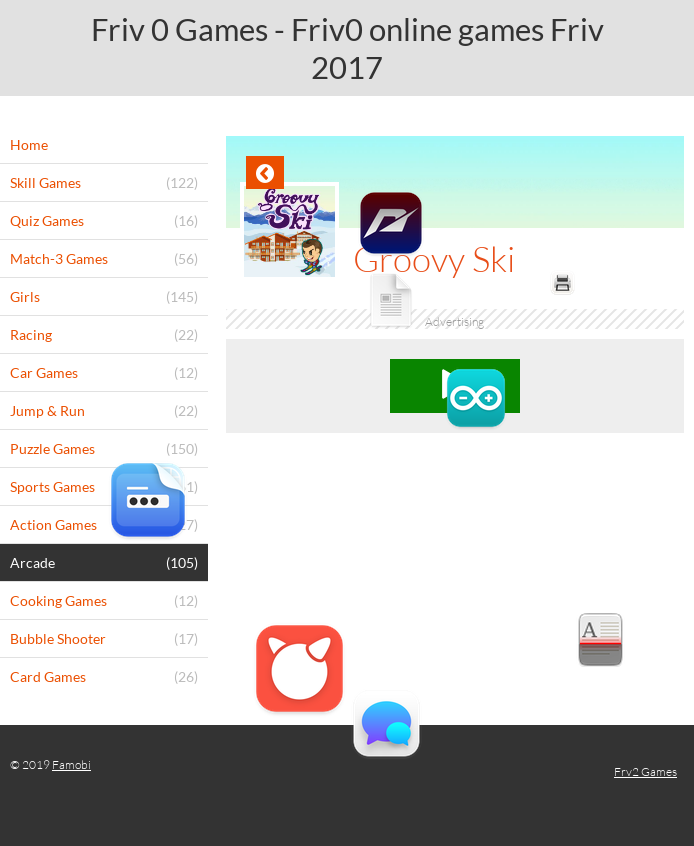 The image size is (694, 846). What do you see at coordinates (562, 282) in the screenshot?
I see `open printer settings and preferences` at bounding box center [562, 282].